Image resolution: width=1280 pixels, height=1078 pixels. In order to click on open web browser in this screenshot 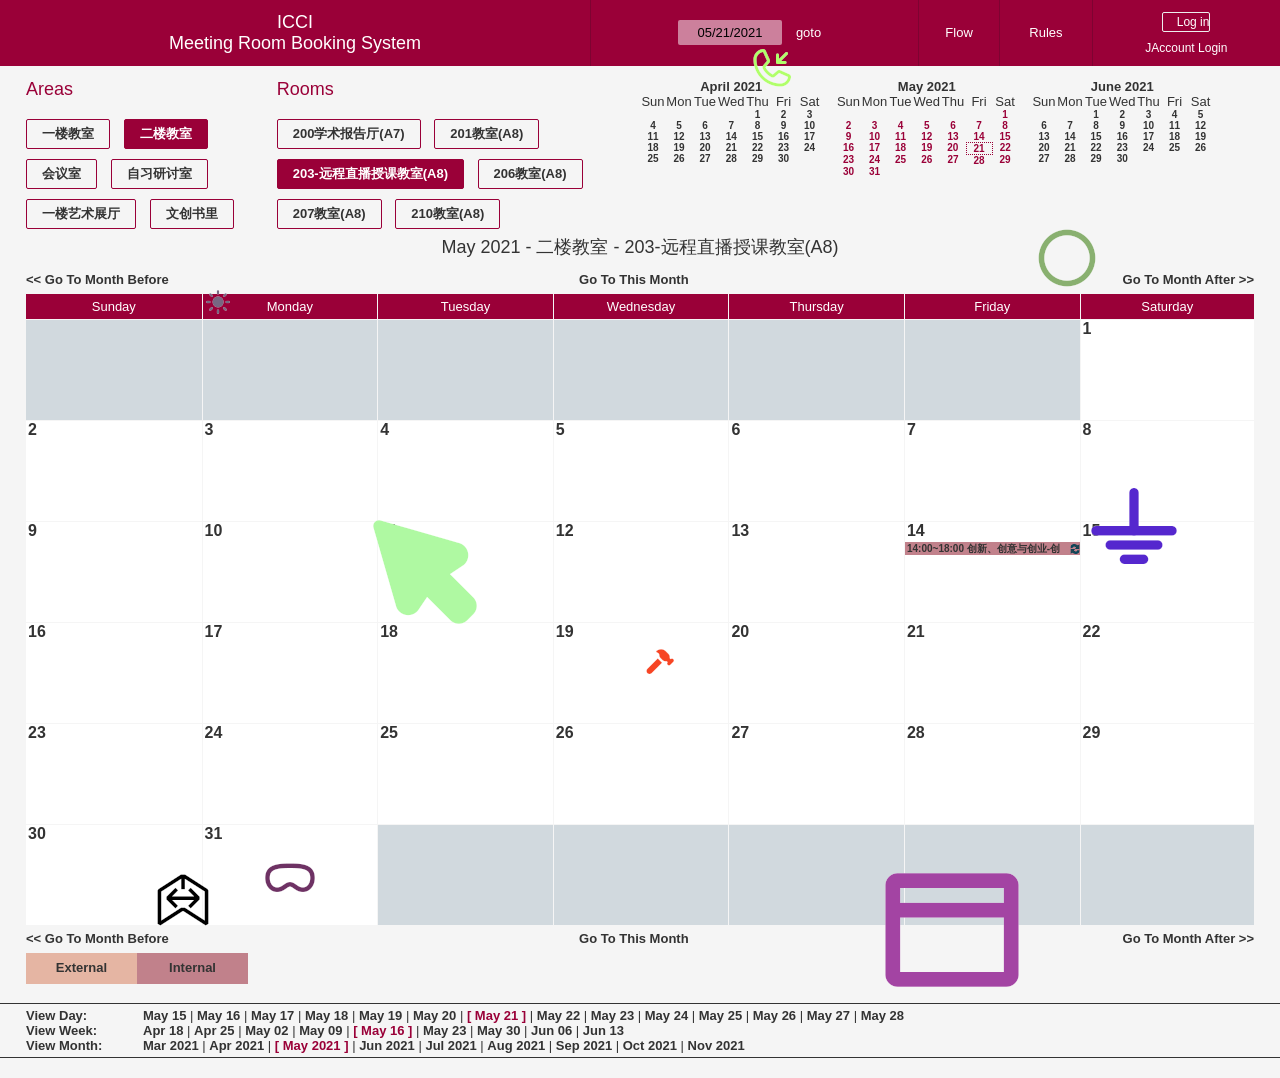, I will do `click(952, 930)`.